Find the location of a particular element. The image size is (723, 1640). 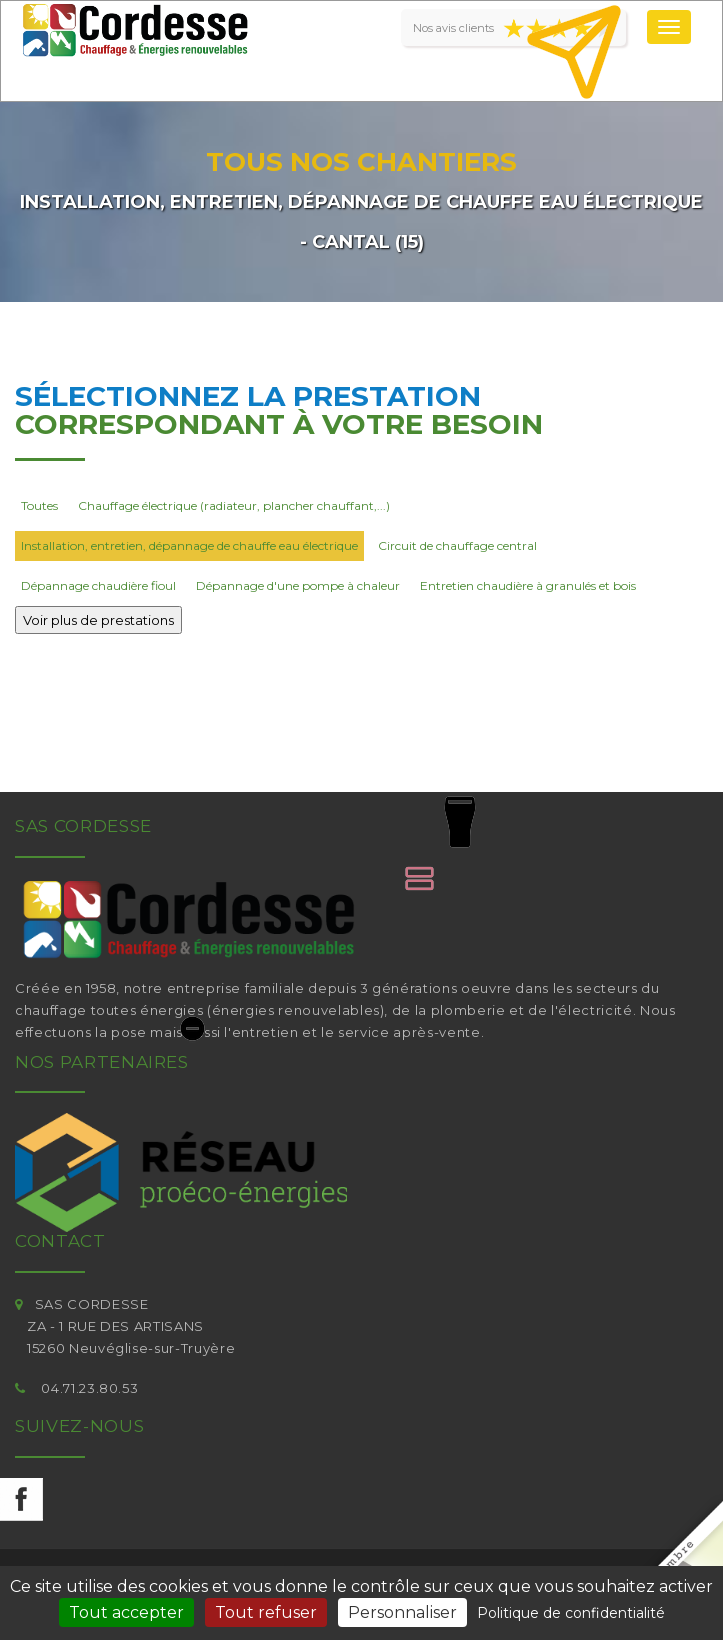

view nearby bars or pubs is located at coordinates (460, 822).